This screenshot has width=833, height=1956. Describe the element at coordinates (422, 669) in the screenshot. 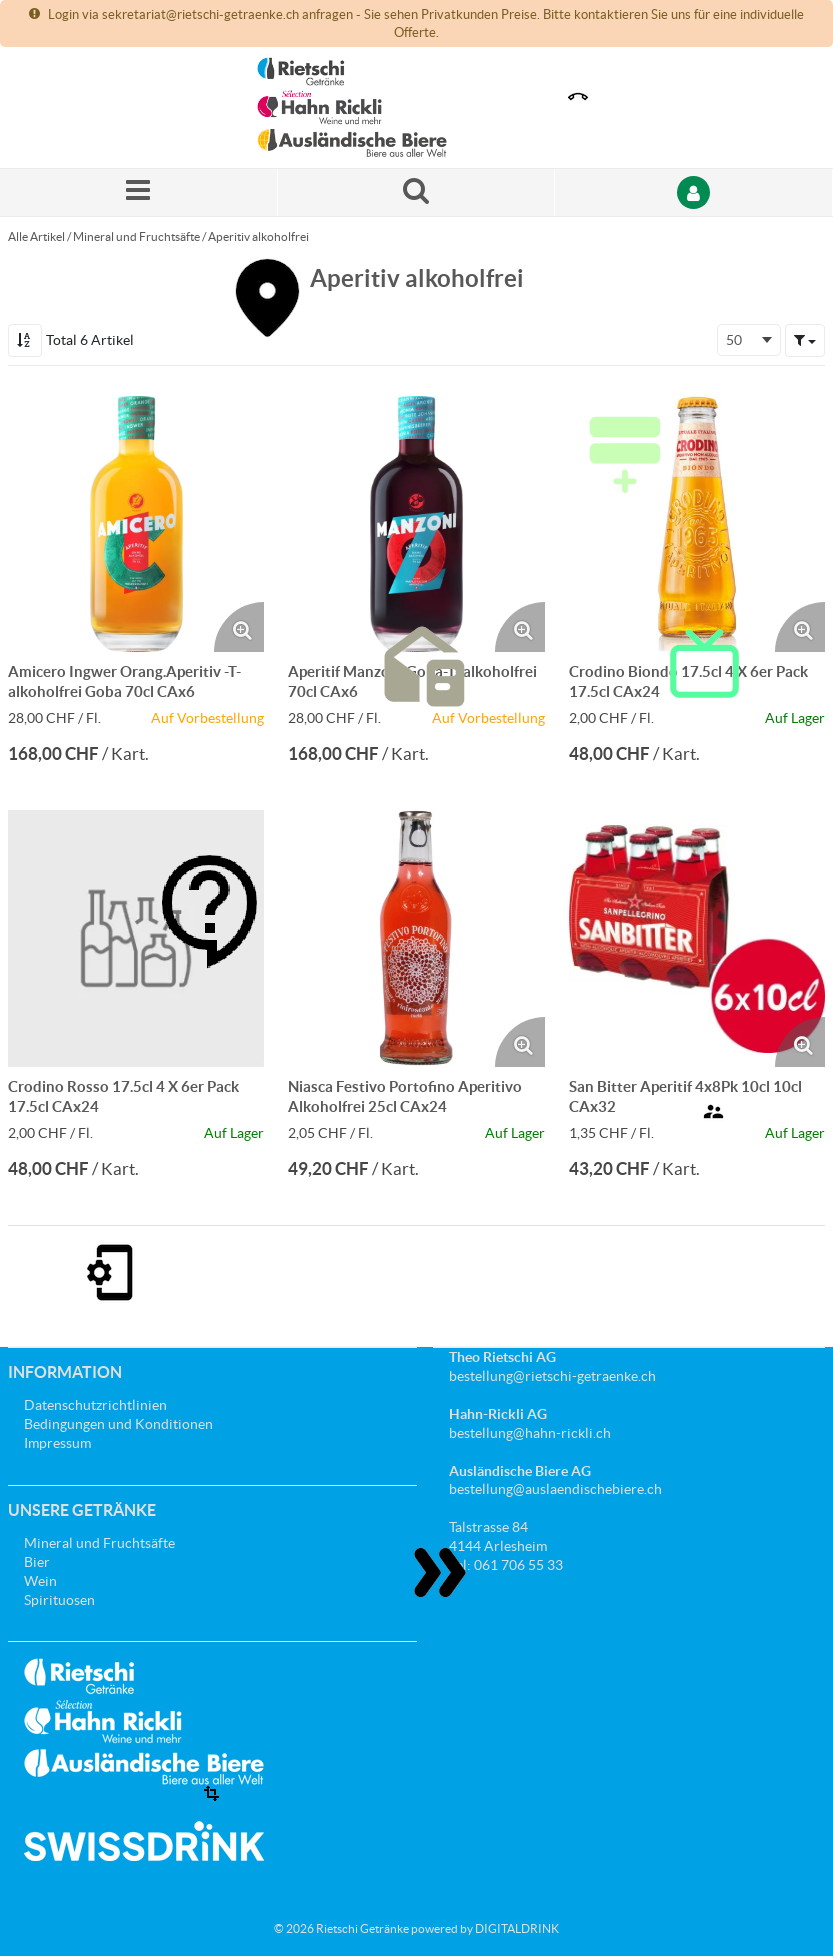

I see `view an opened email or message` at that location.